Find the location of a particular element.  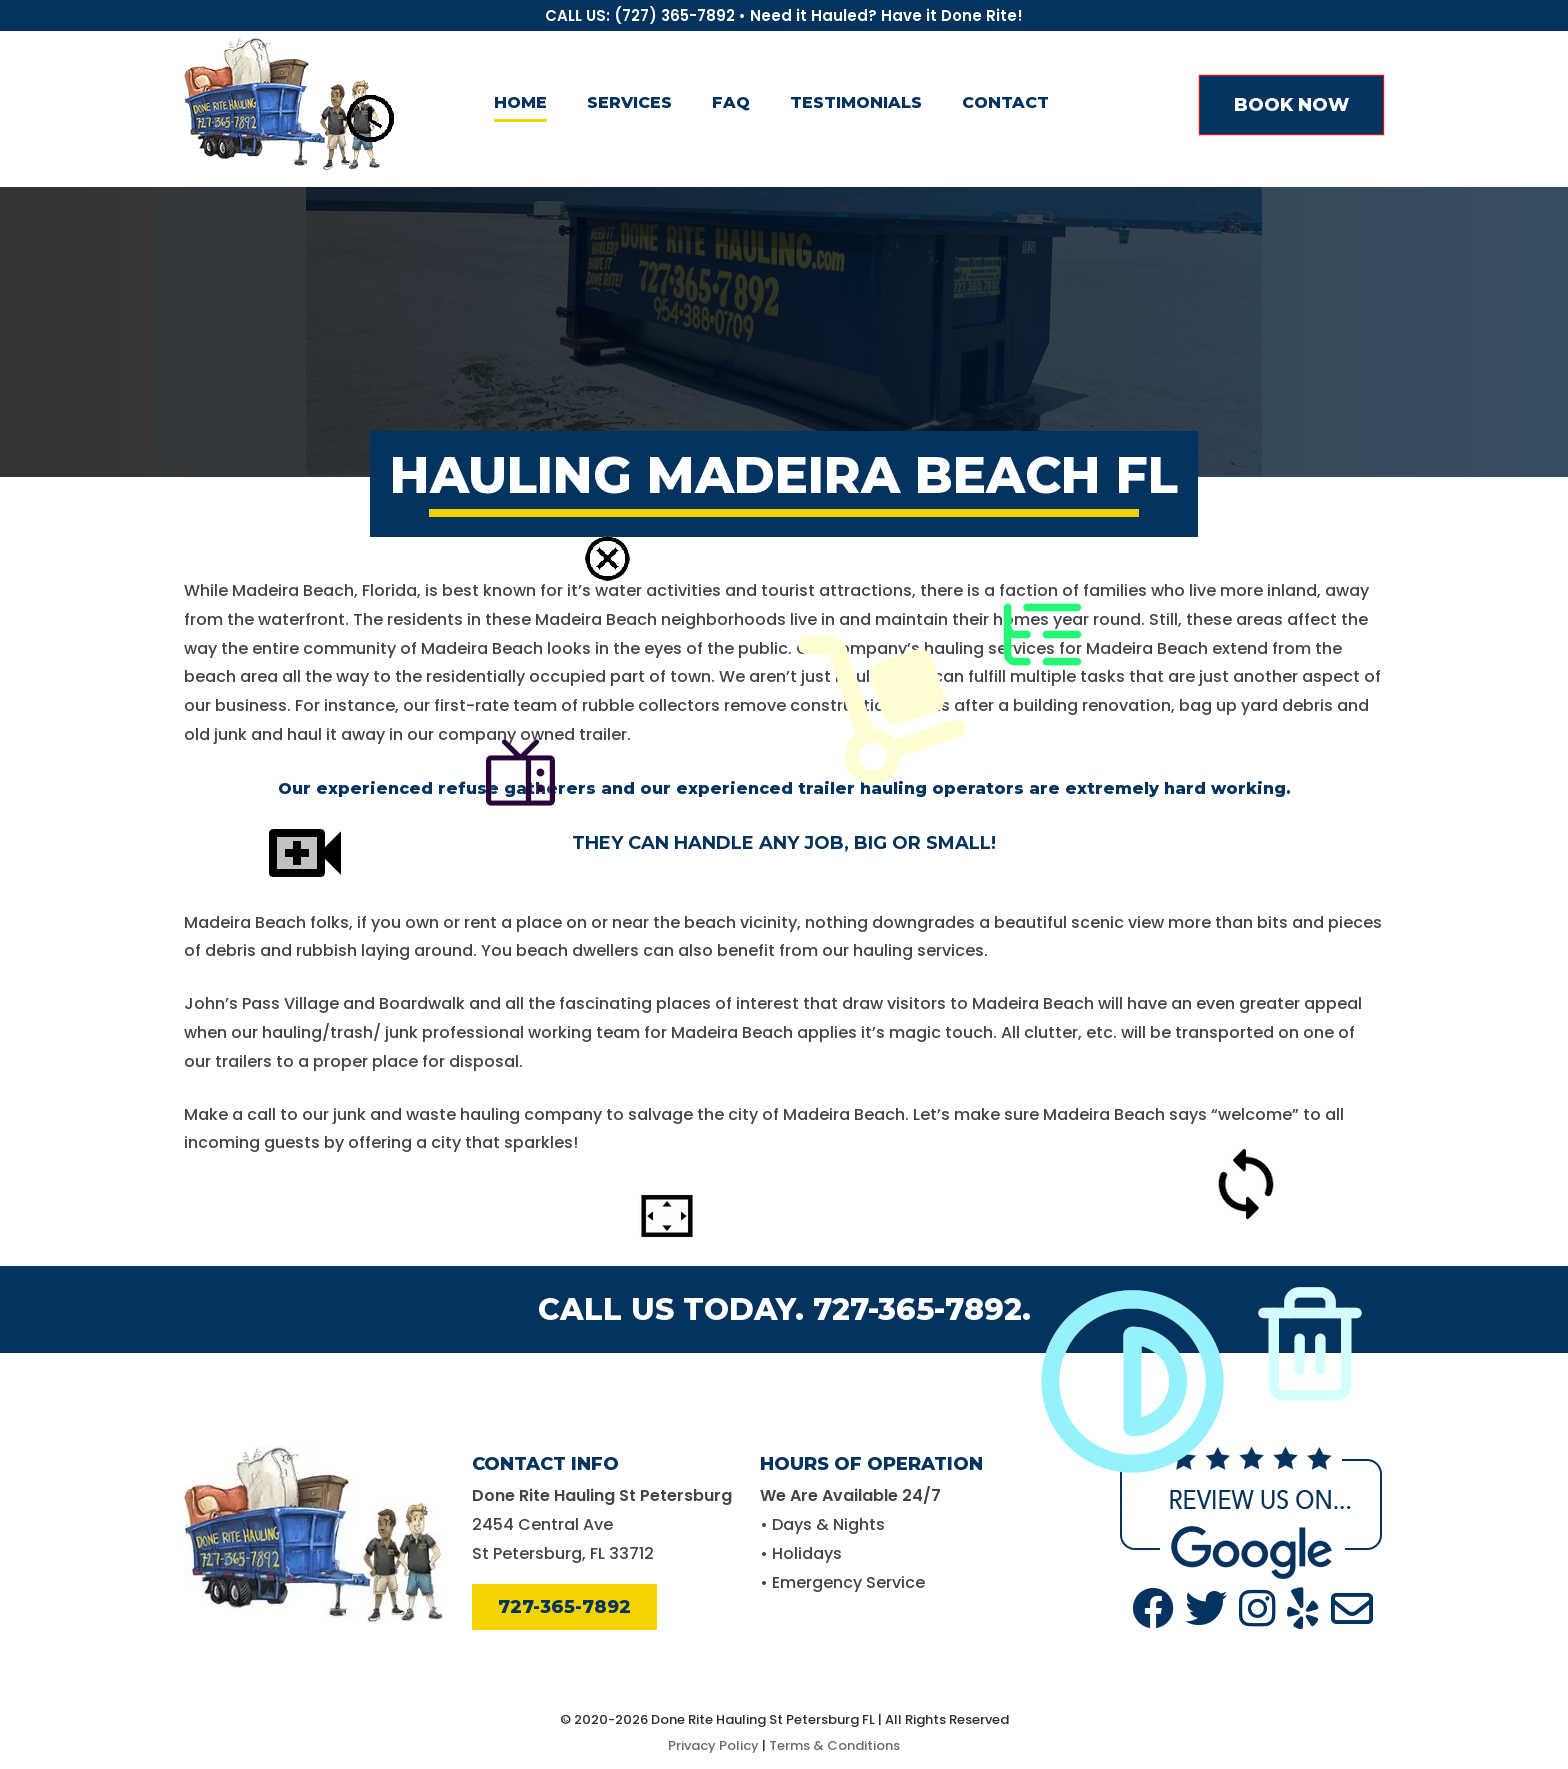

delete this item is located at coordinates (1310, 1344).